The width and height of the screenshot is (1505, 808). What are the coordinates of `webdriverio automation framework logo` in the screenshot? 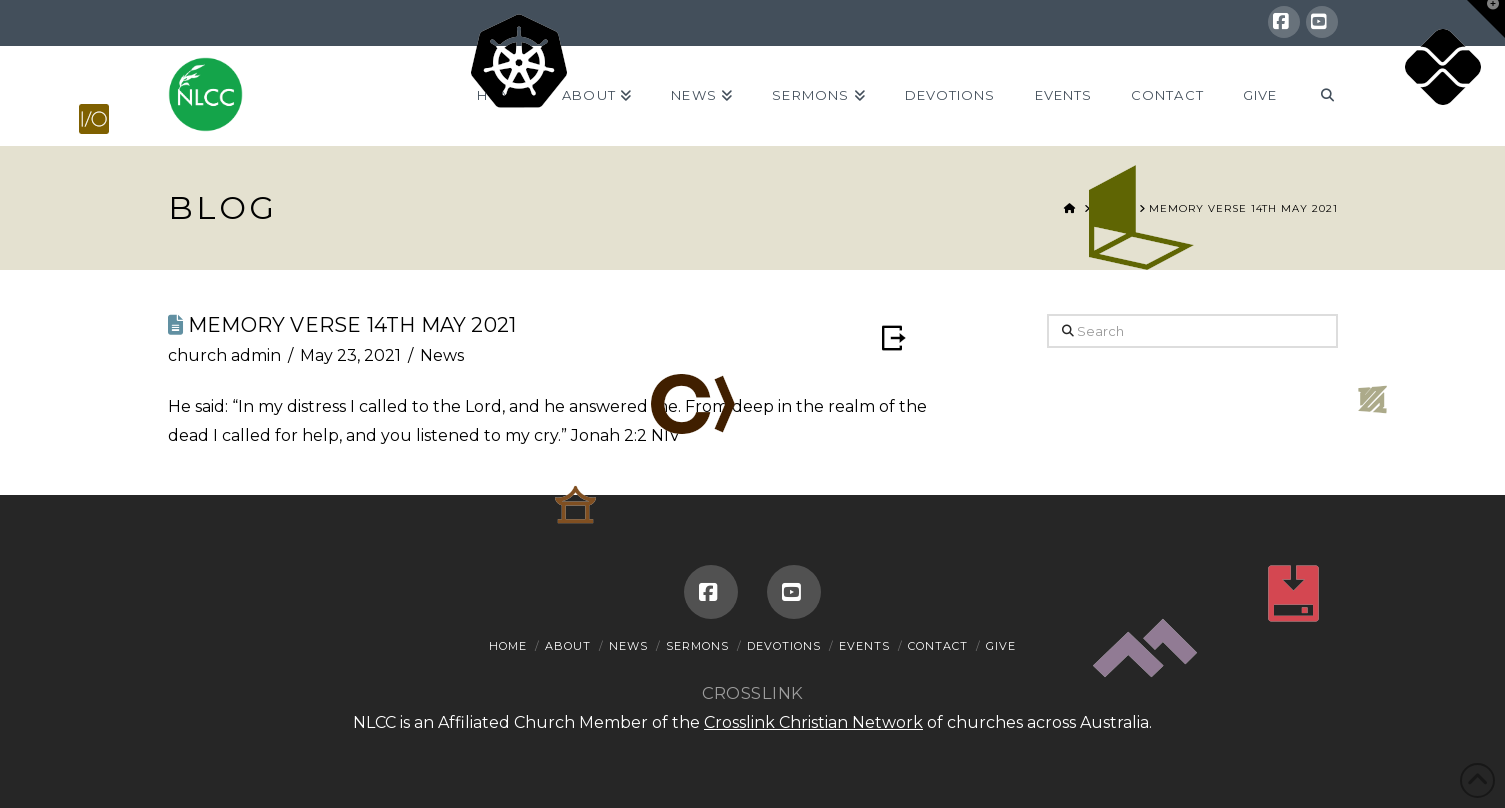 It's located at (94, 119).